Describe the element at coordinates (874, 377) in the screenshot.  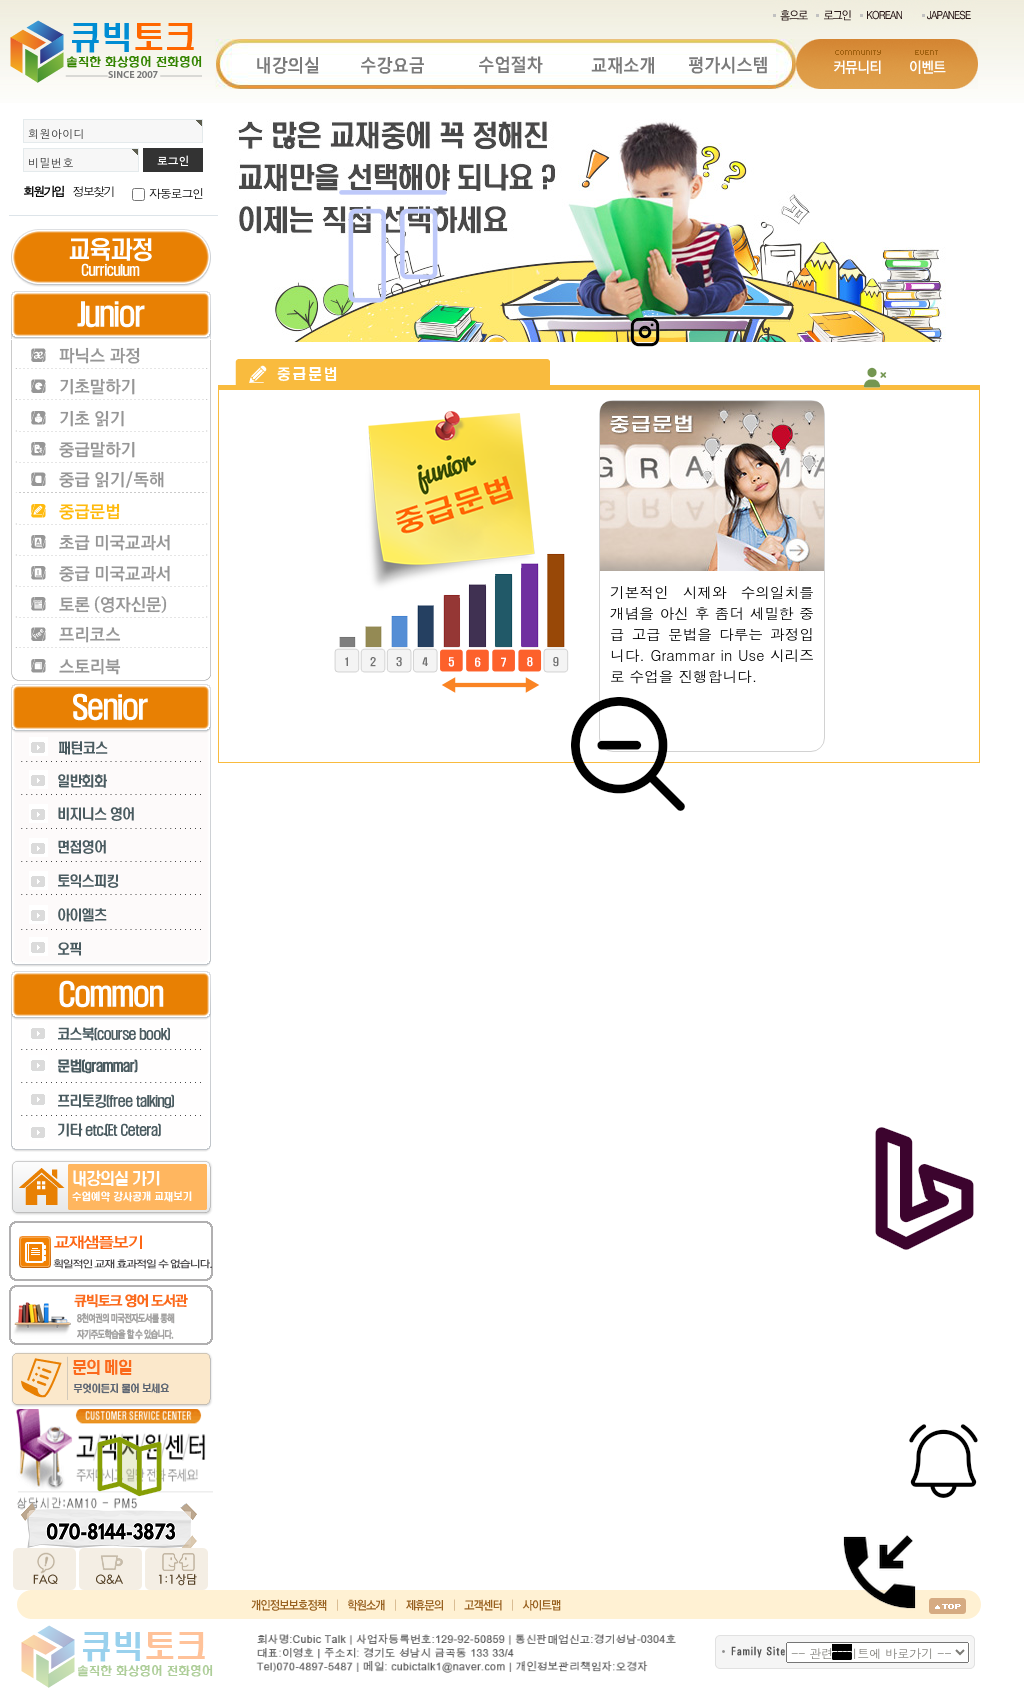
I see `remove a user from the list` at that location.